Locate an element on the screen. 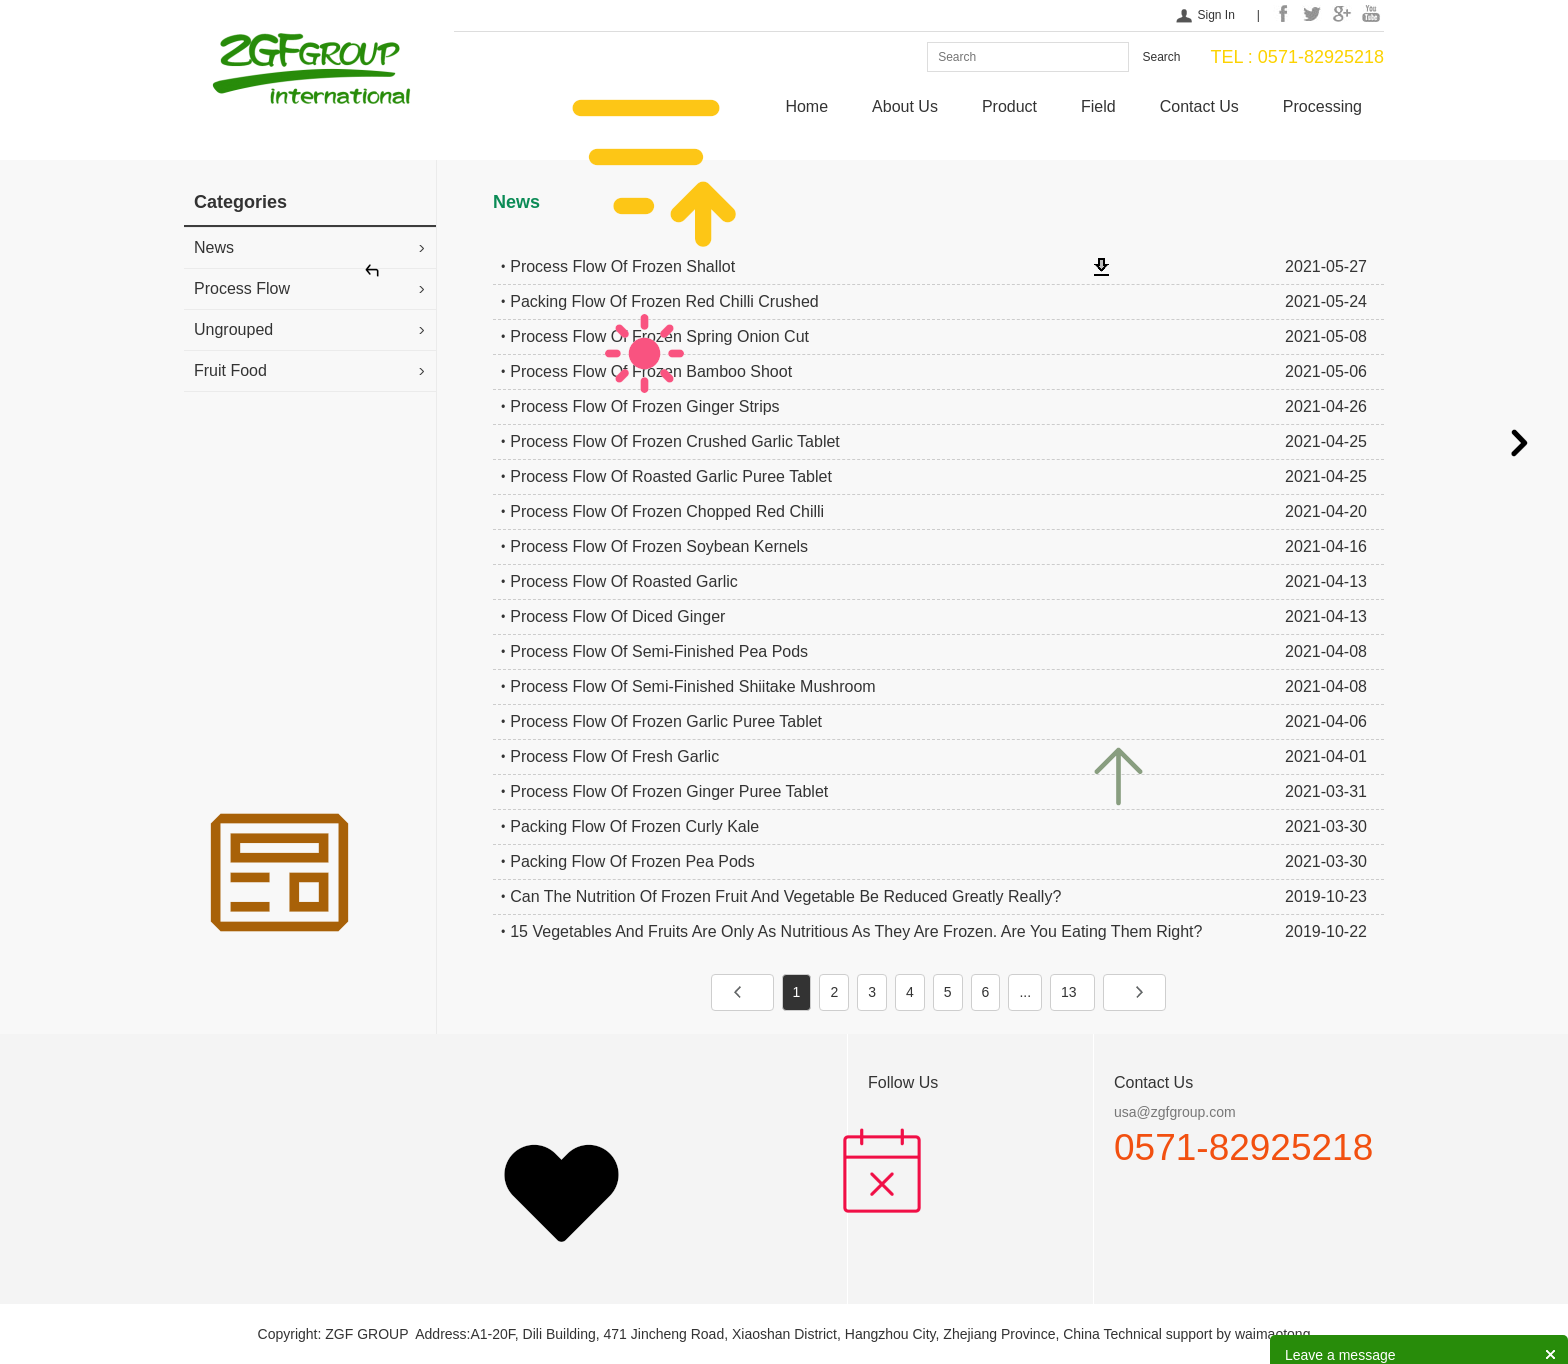 This screenshot has height=1364, width=1568. increase screen brightness is located at coordinates (644, 353).